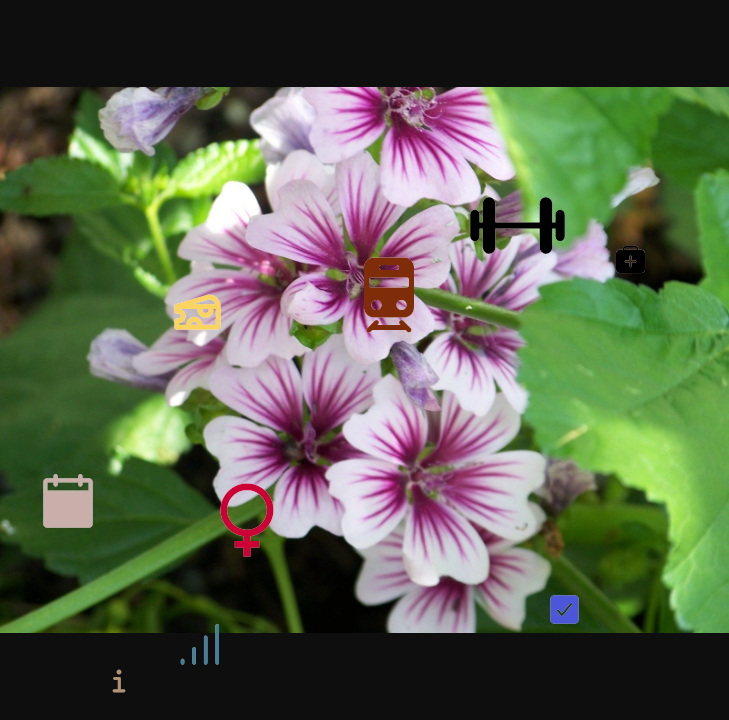 The image size is (729, 720). Describe the element at coordinates (197, 314) in the screenshot. I see `indicates dairy or cheese product category` at that location.